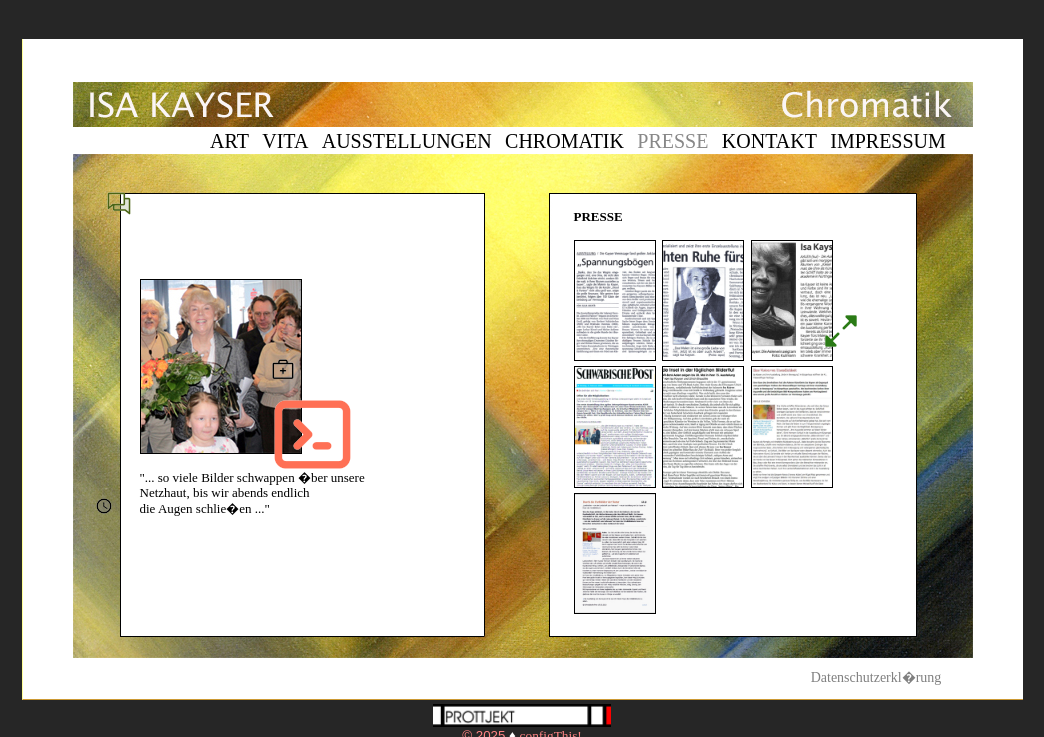 This screenshot has width=1044, height=737. Describe the element at coordinates (283, 370) in the screenshot. I see `access health or medical resources` at that location.